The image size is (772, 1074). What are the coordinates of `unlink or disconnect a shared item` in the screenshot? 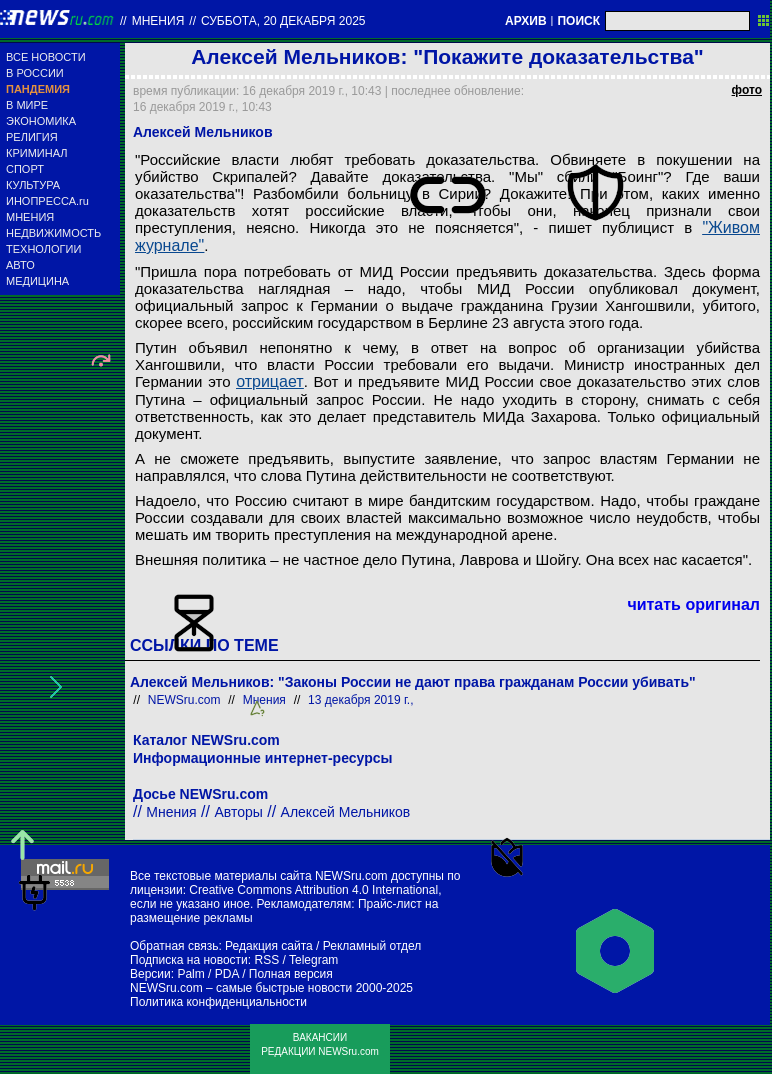 It's located at (448, 195).